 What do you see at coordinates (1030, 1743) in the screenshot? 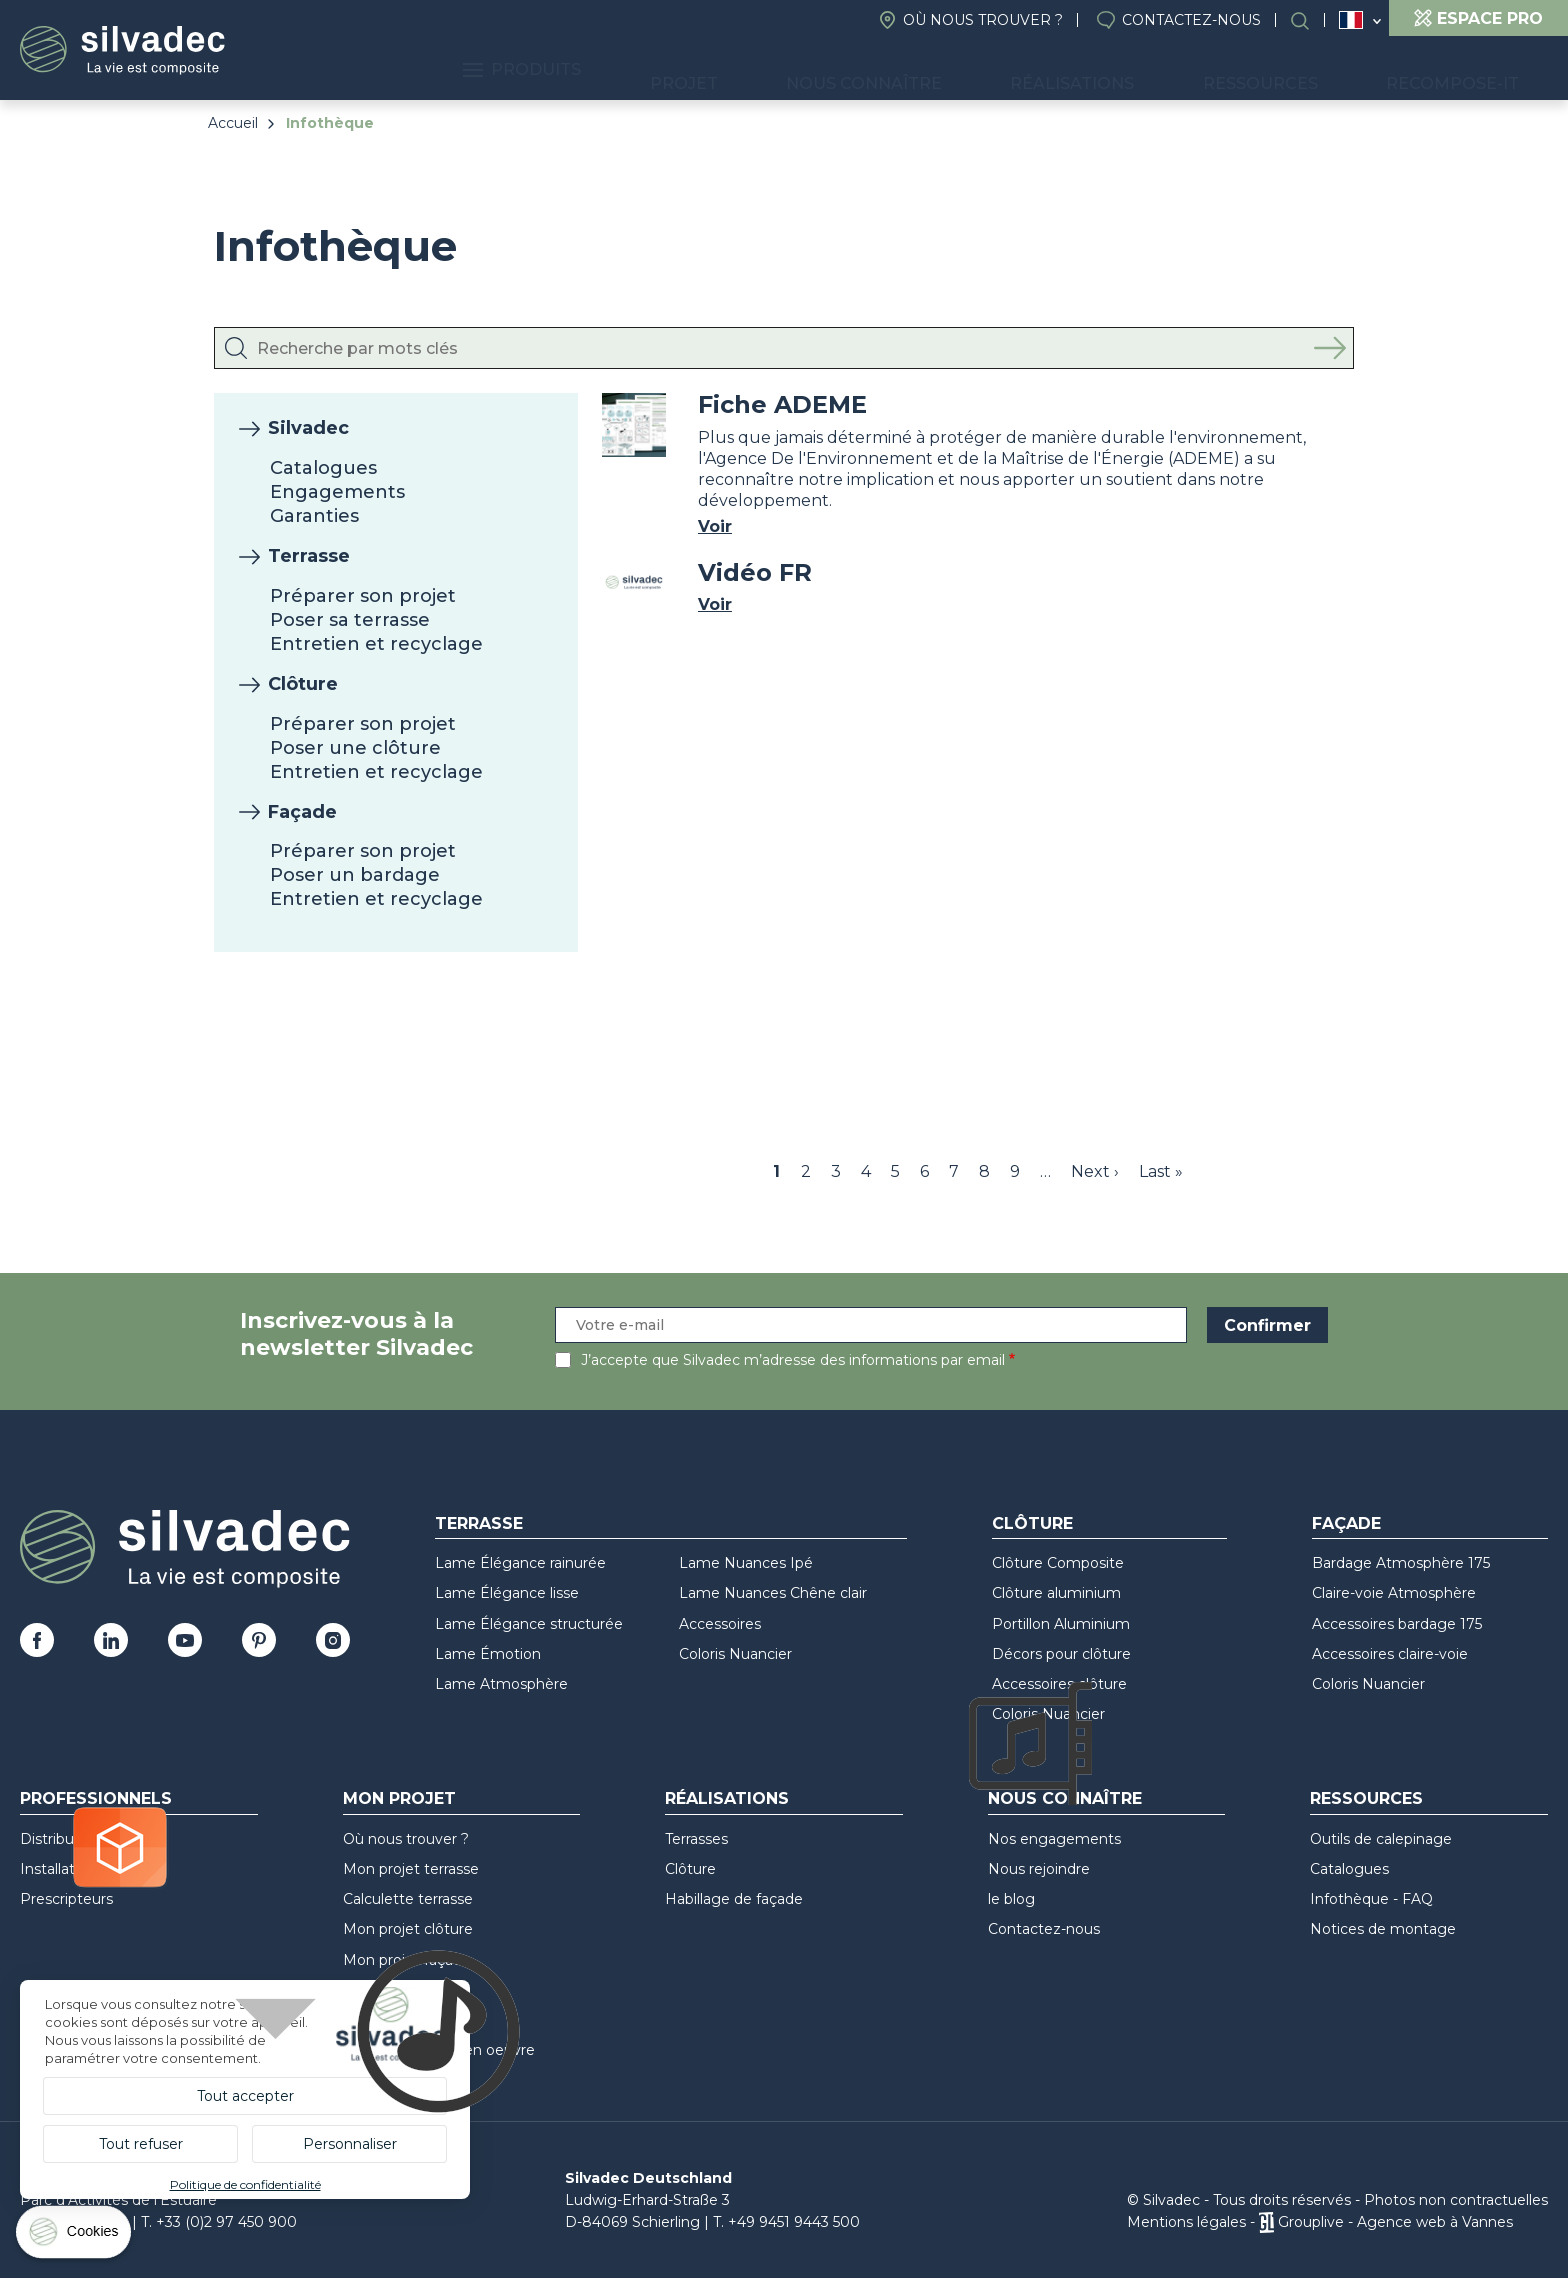
I see `access sound card or audio device settings` at bounding box center [1030, 1743].